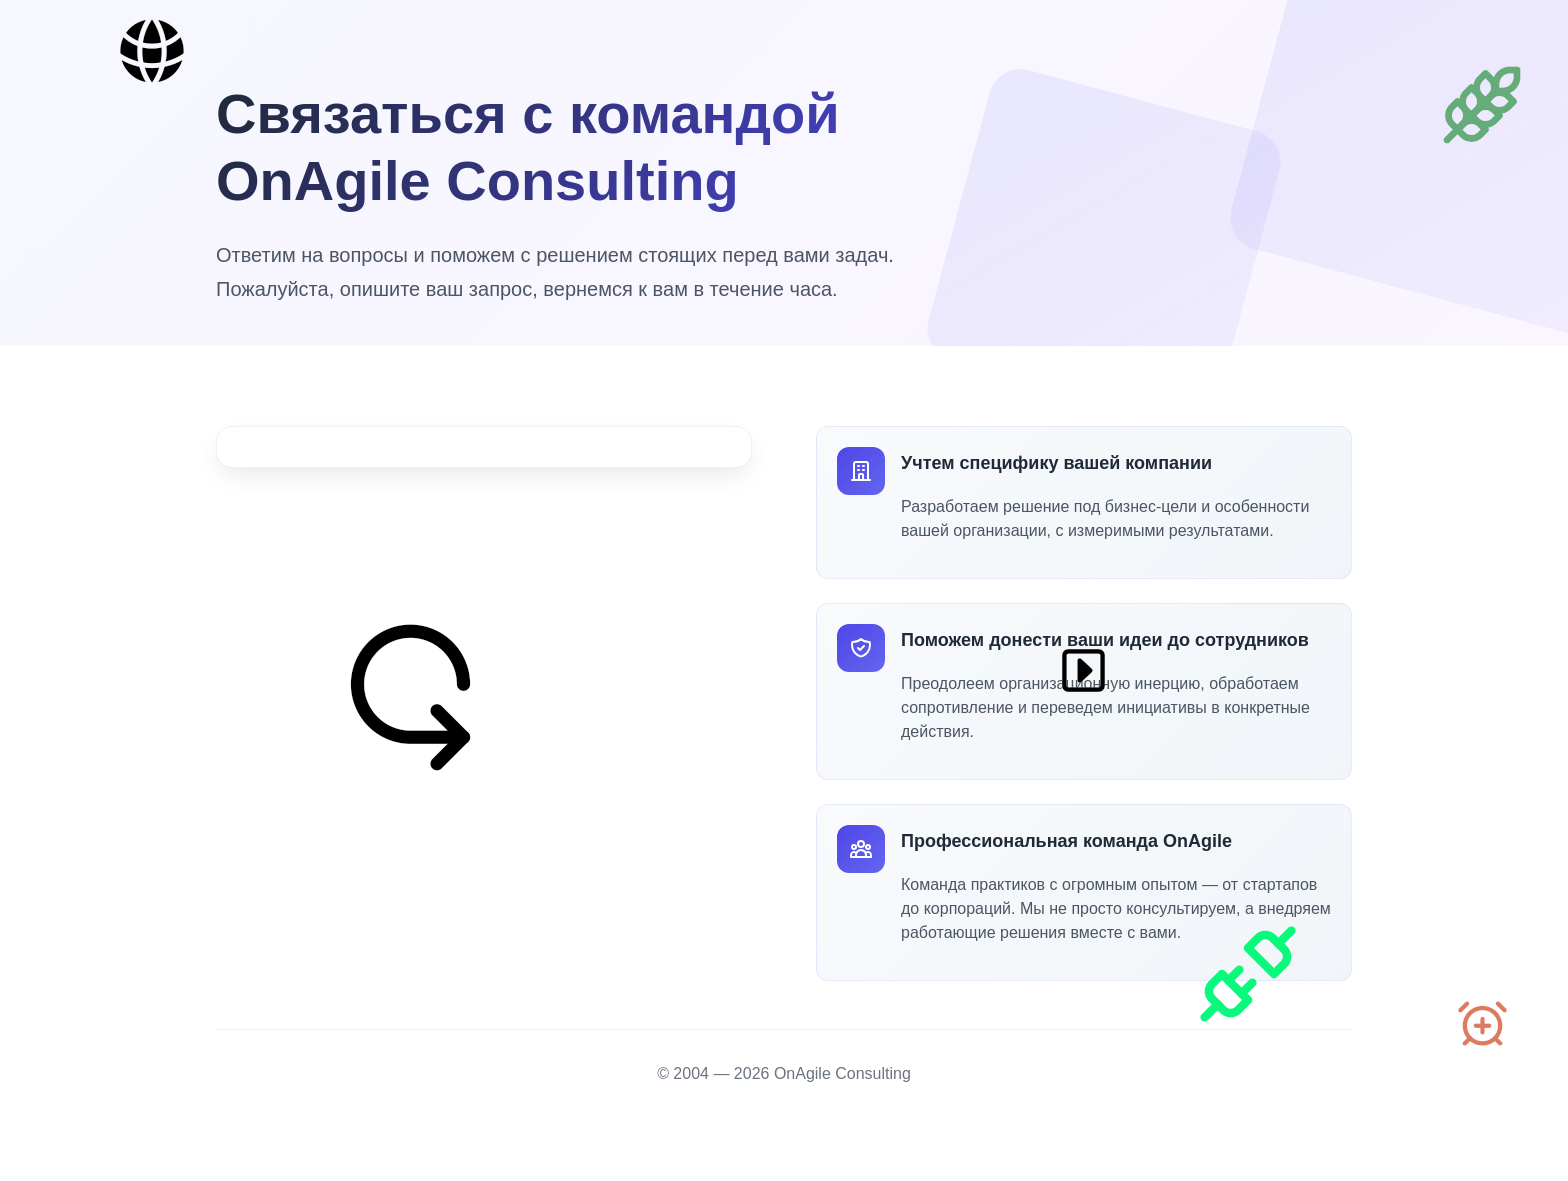 The image size is (1568, 1181). I want to click on indicates grain or wheat-based ingredients, so click(1482, 105).